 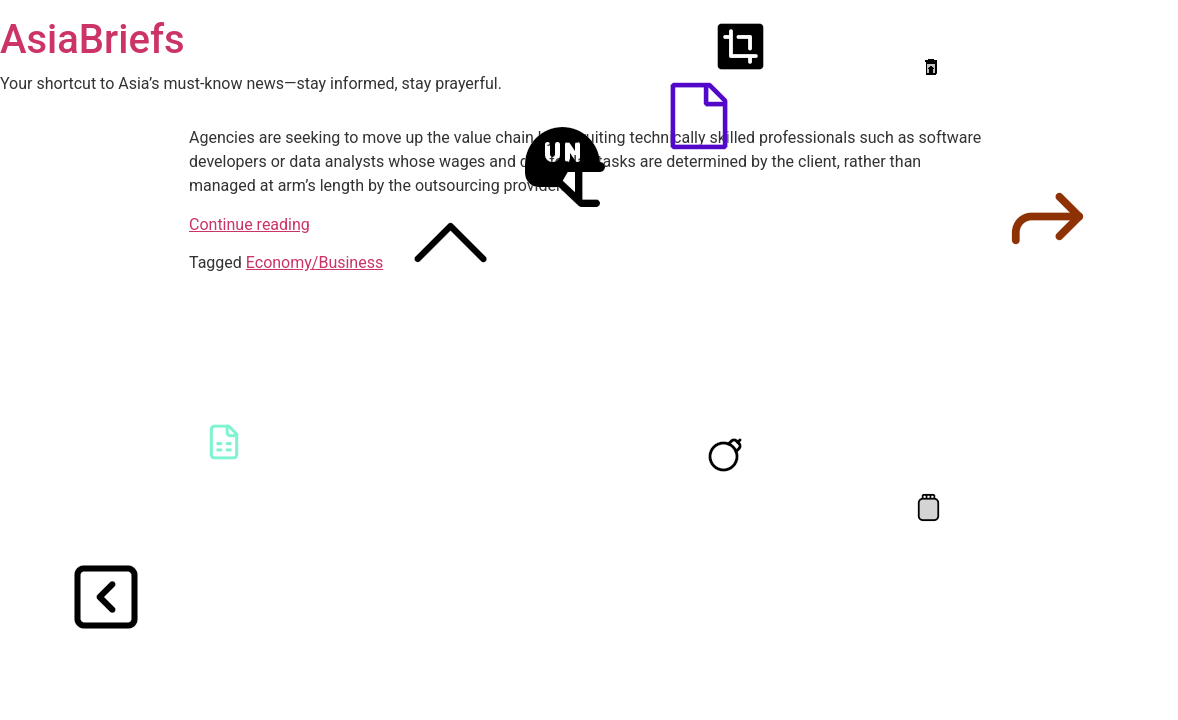 I want to click on store or manage saved items, so click(x=928, y=507).